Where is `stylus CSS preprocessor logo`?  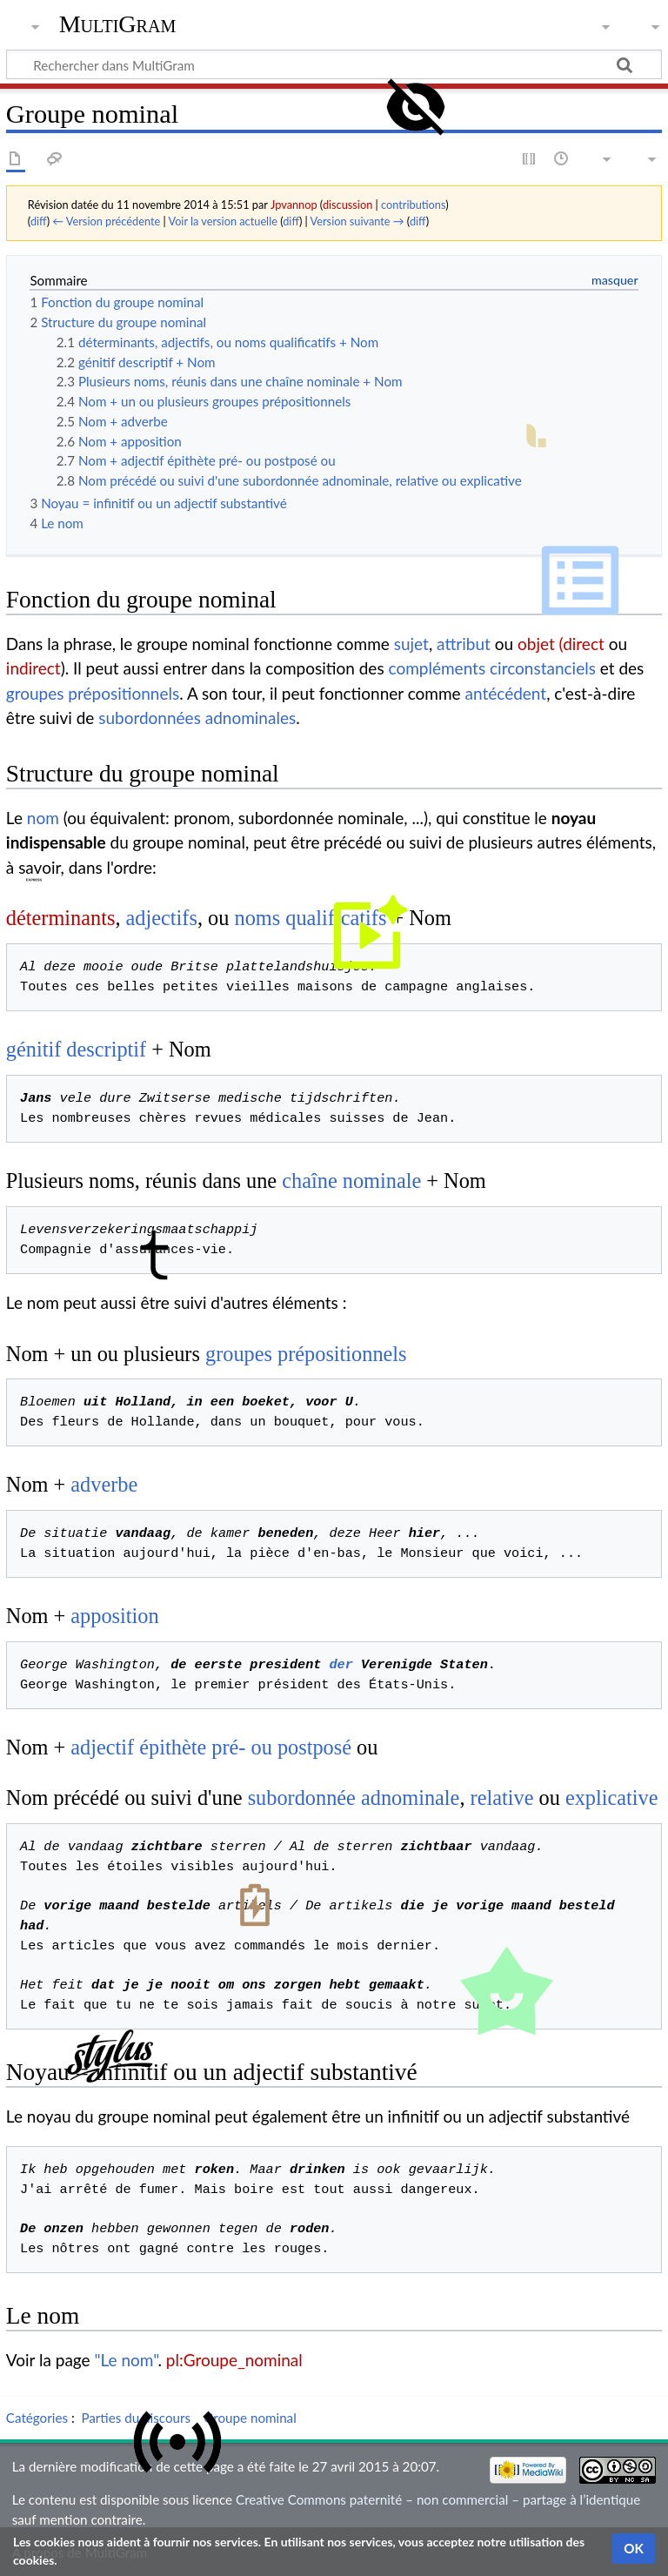
stylus CSS preprocessor logo is located at coordinates (110, 2056).